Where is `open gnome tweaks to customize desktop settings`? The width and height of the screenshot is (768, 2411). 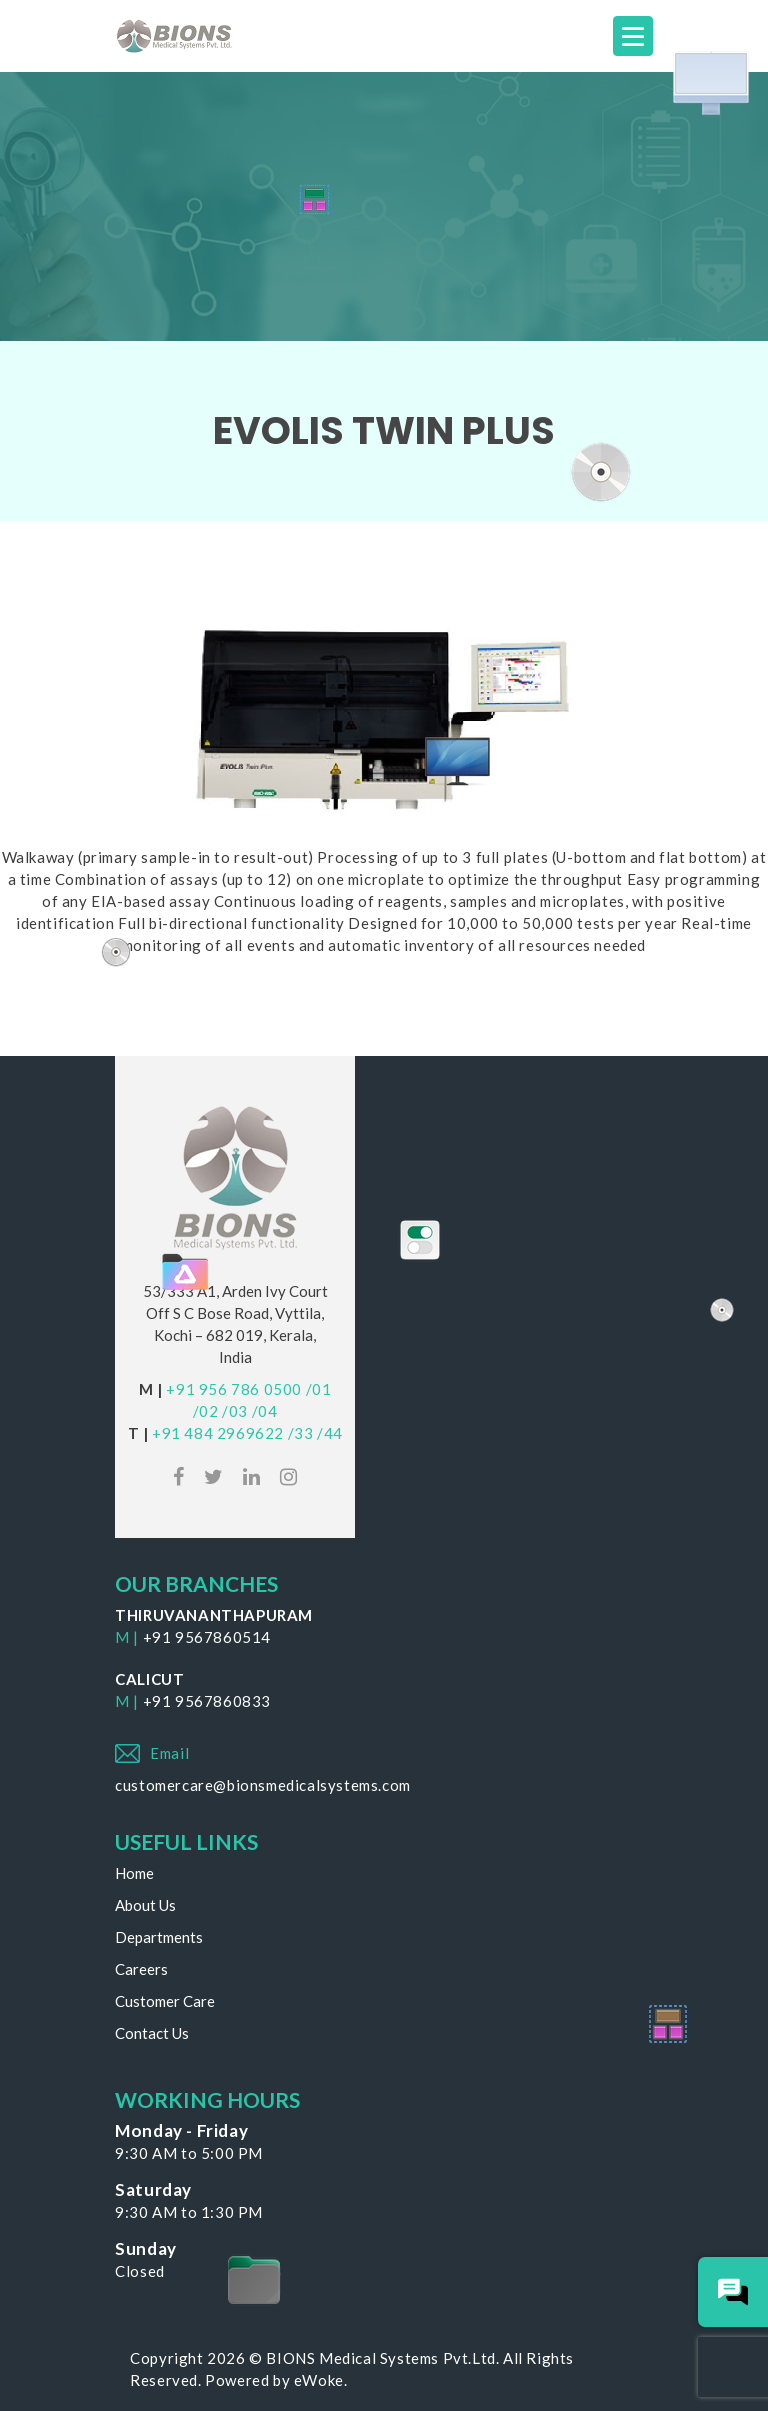 open gnome tweaks to customize desktop settings is located at coordinates (420, 1240).